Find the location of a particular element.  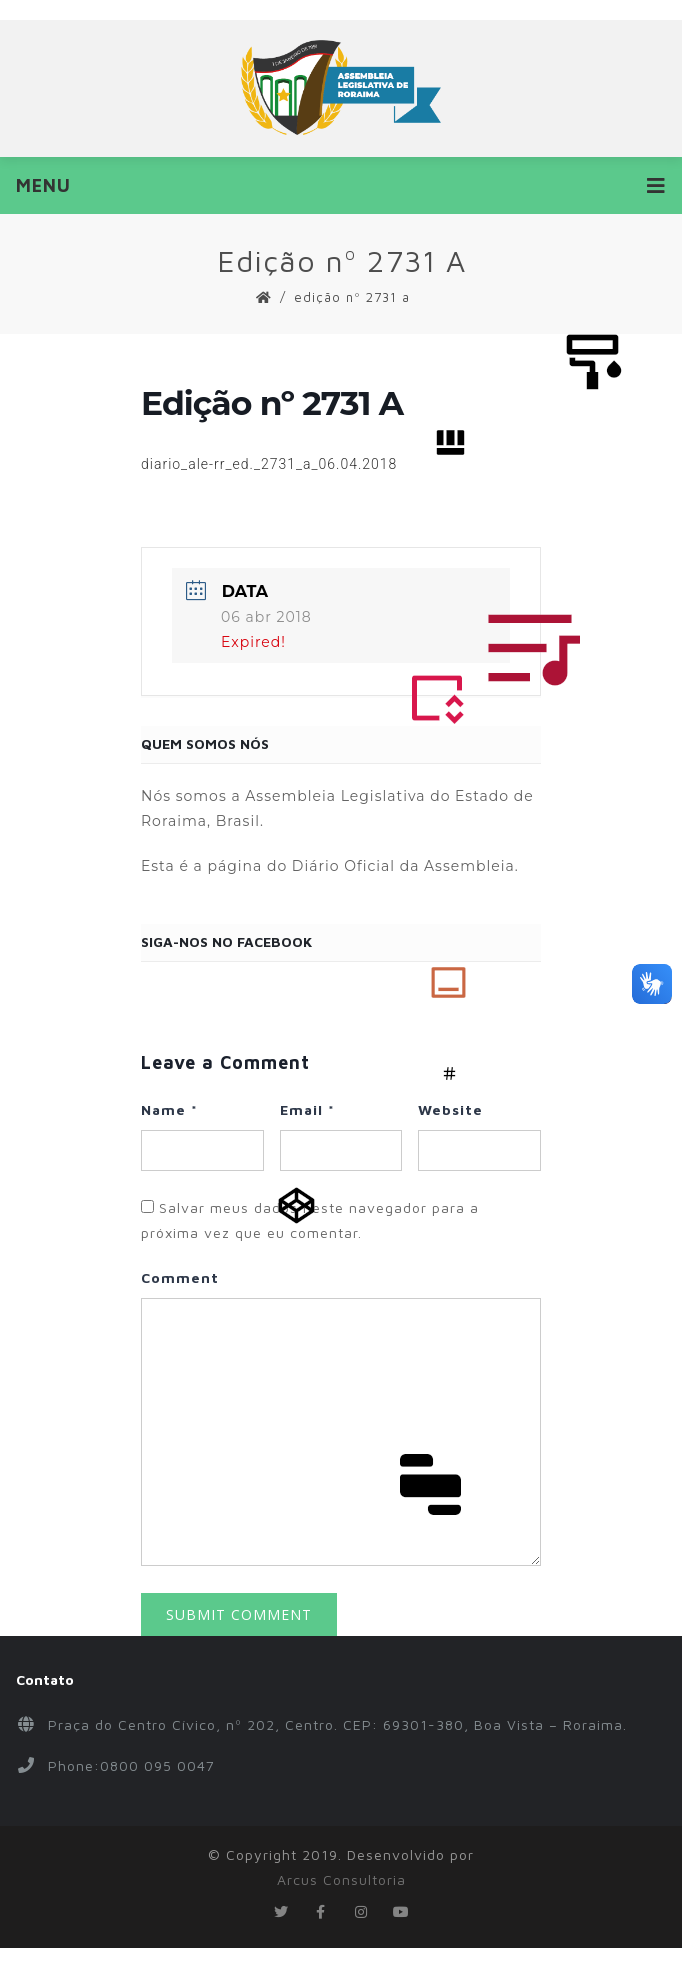

switch to bottom panel layout is located at coordinates (448, 982).